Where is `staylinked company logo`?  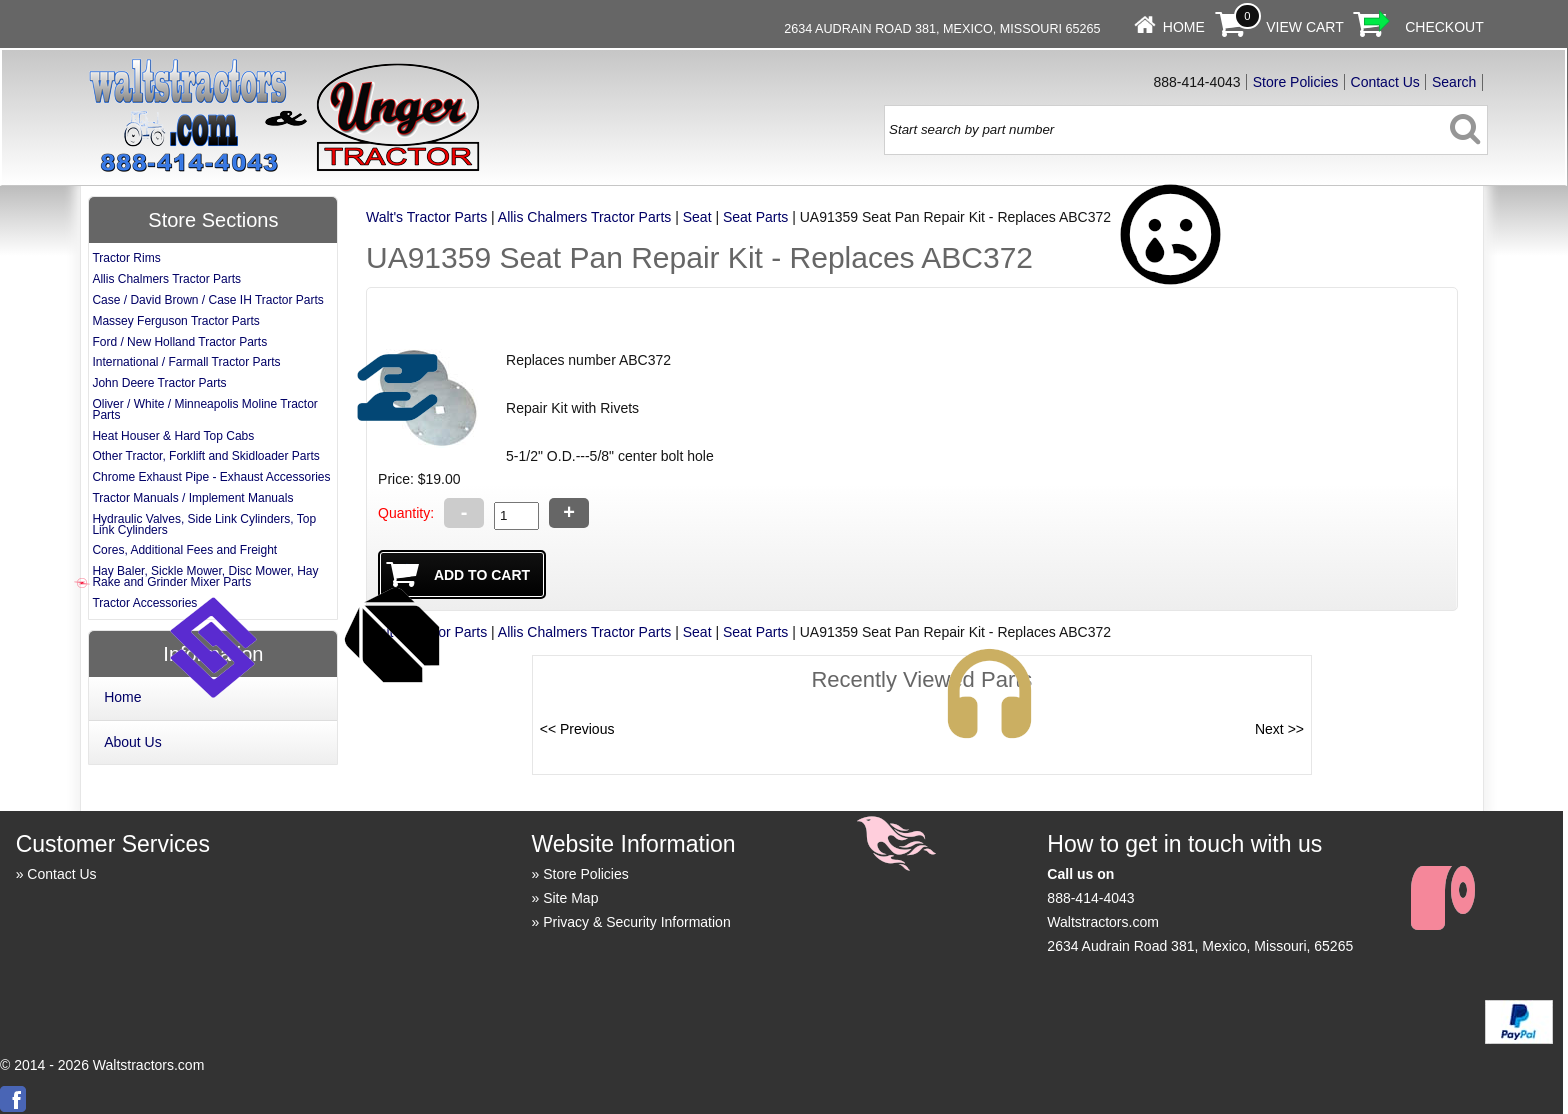 staylinked company logo is located at coordinates (213, 647).